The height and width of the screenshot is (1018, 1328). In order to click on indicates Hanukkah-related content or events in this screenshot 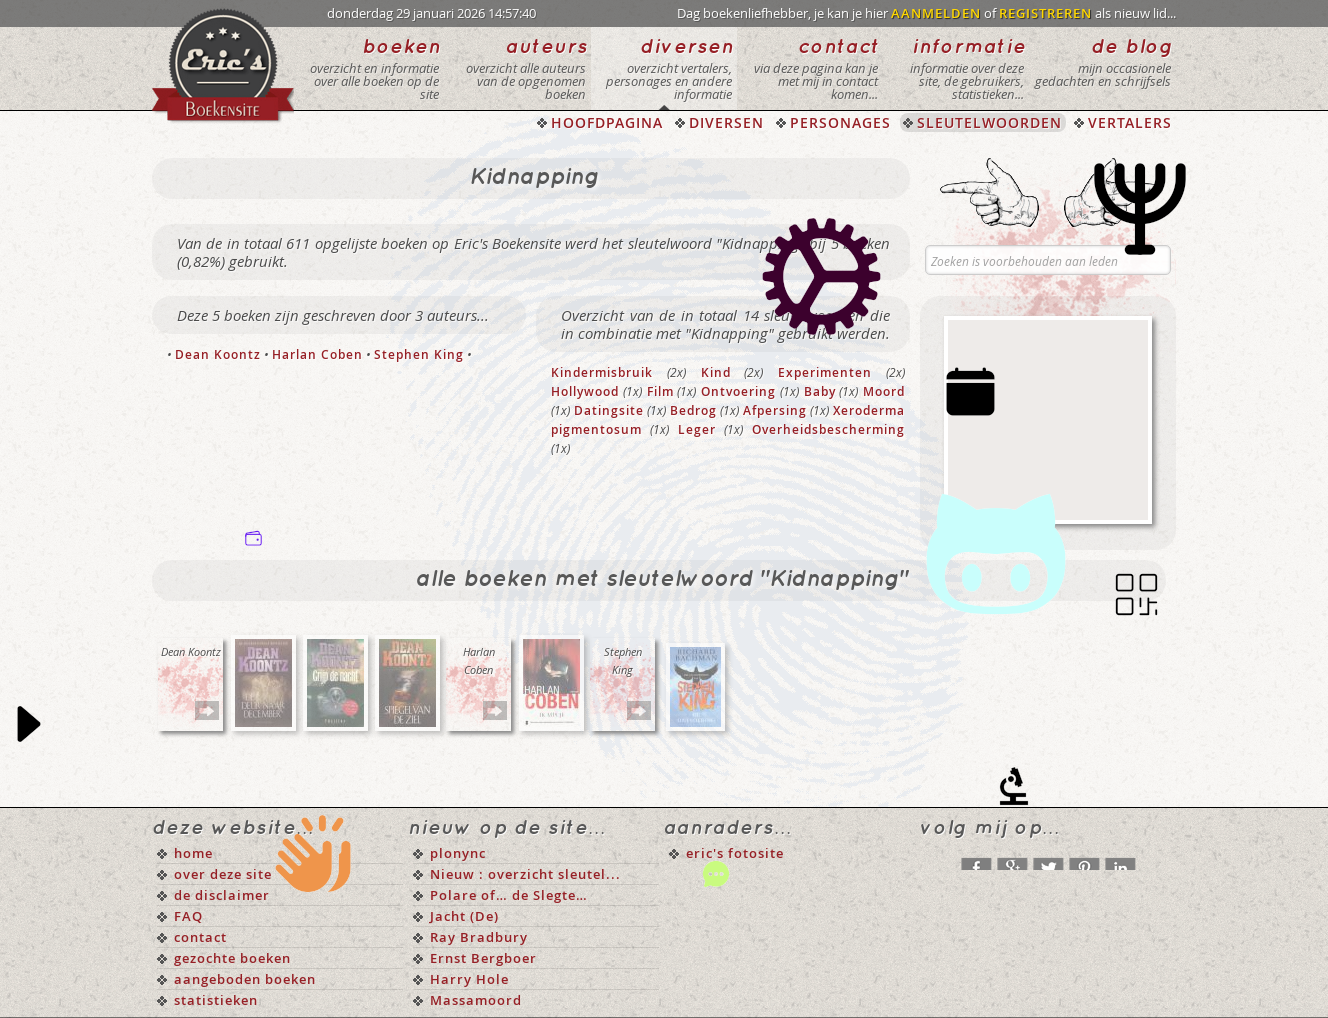, I will do `click(1140, 209)`.